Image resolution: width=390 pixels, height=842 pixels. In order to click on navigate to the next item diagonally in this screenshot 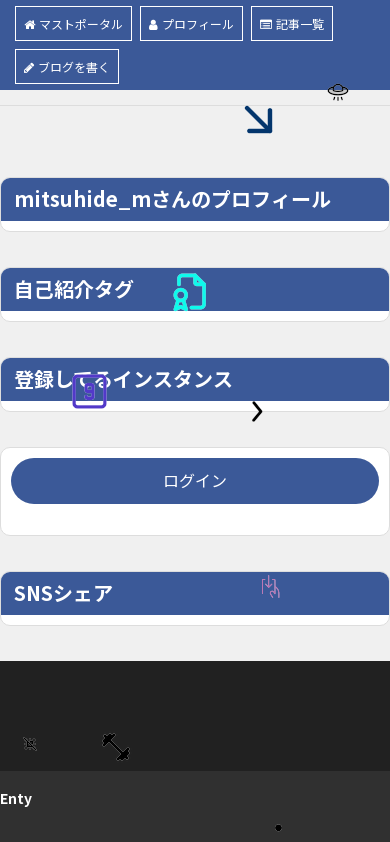, I will do `click(258, 119)`.